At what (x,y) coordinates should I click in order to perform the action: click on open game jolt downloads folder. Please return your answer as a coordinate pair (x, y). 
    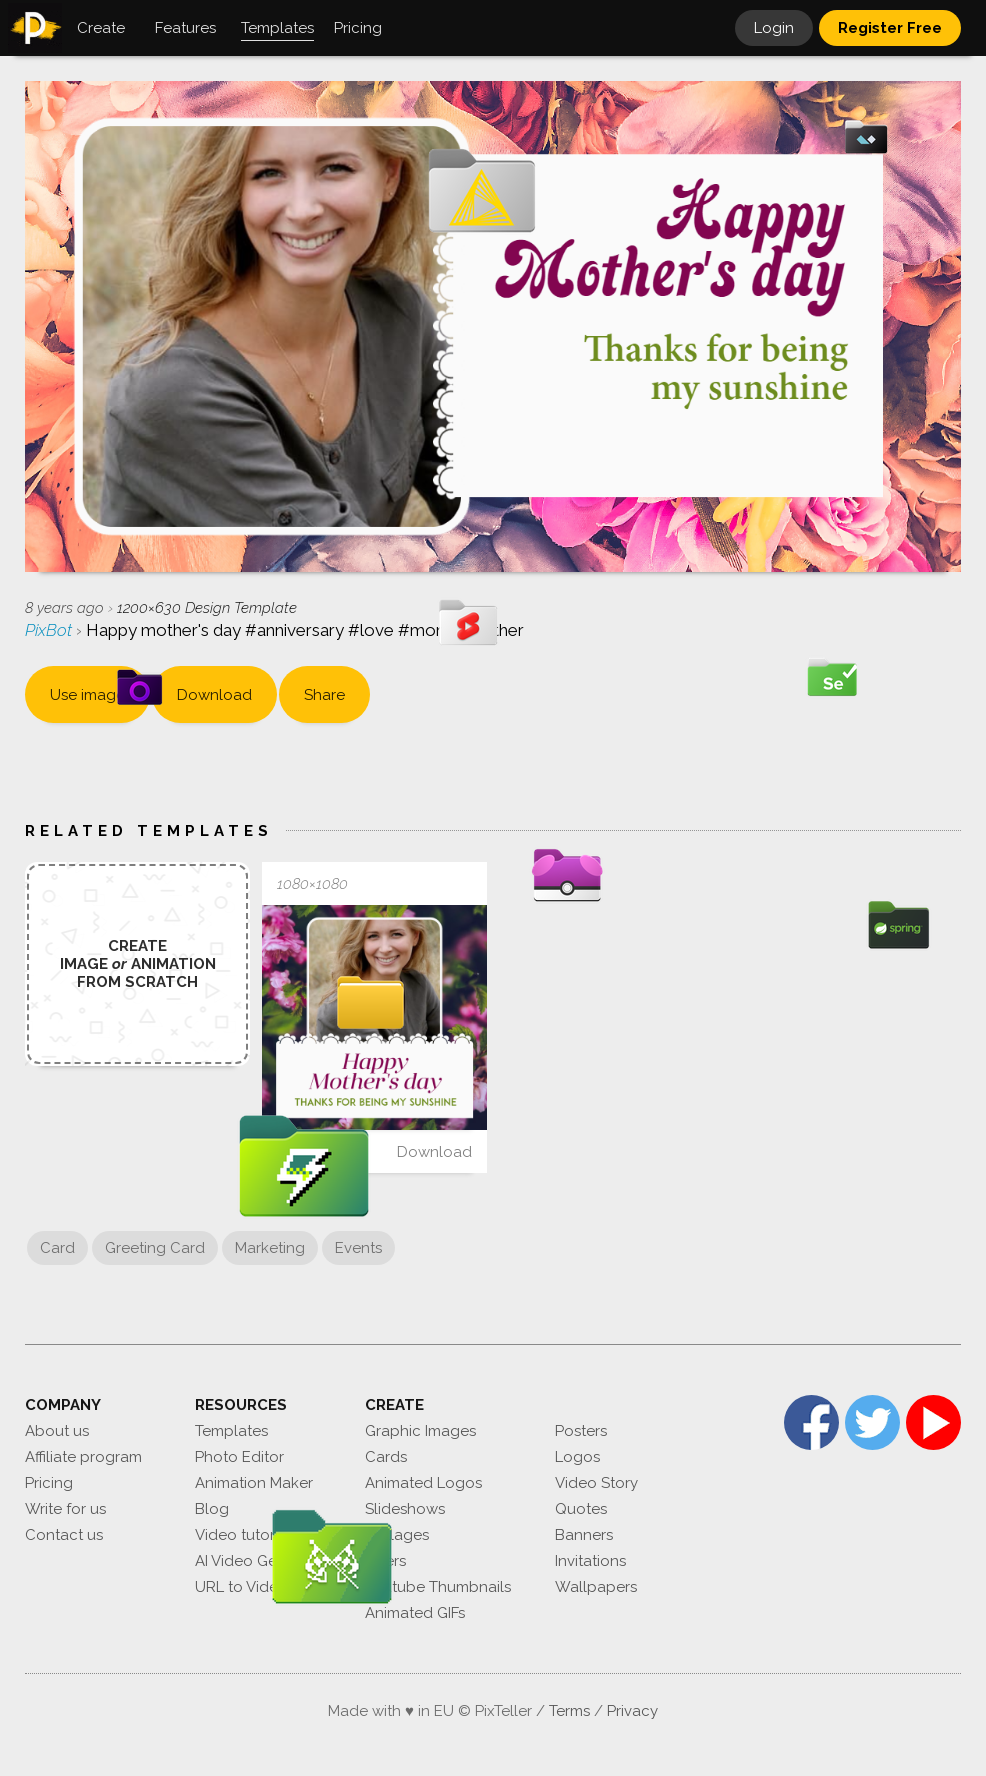
    Looking at the image, I should click on (332, 1560).